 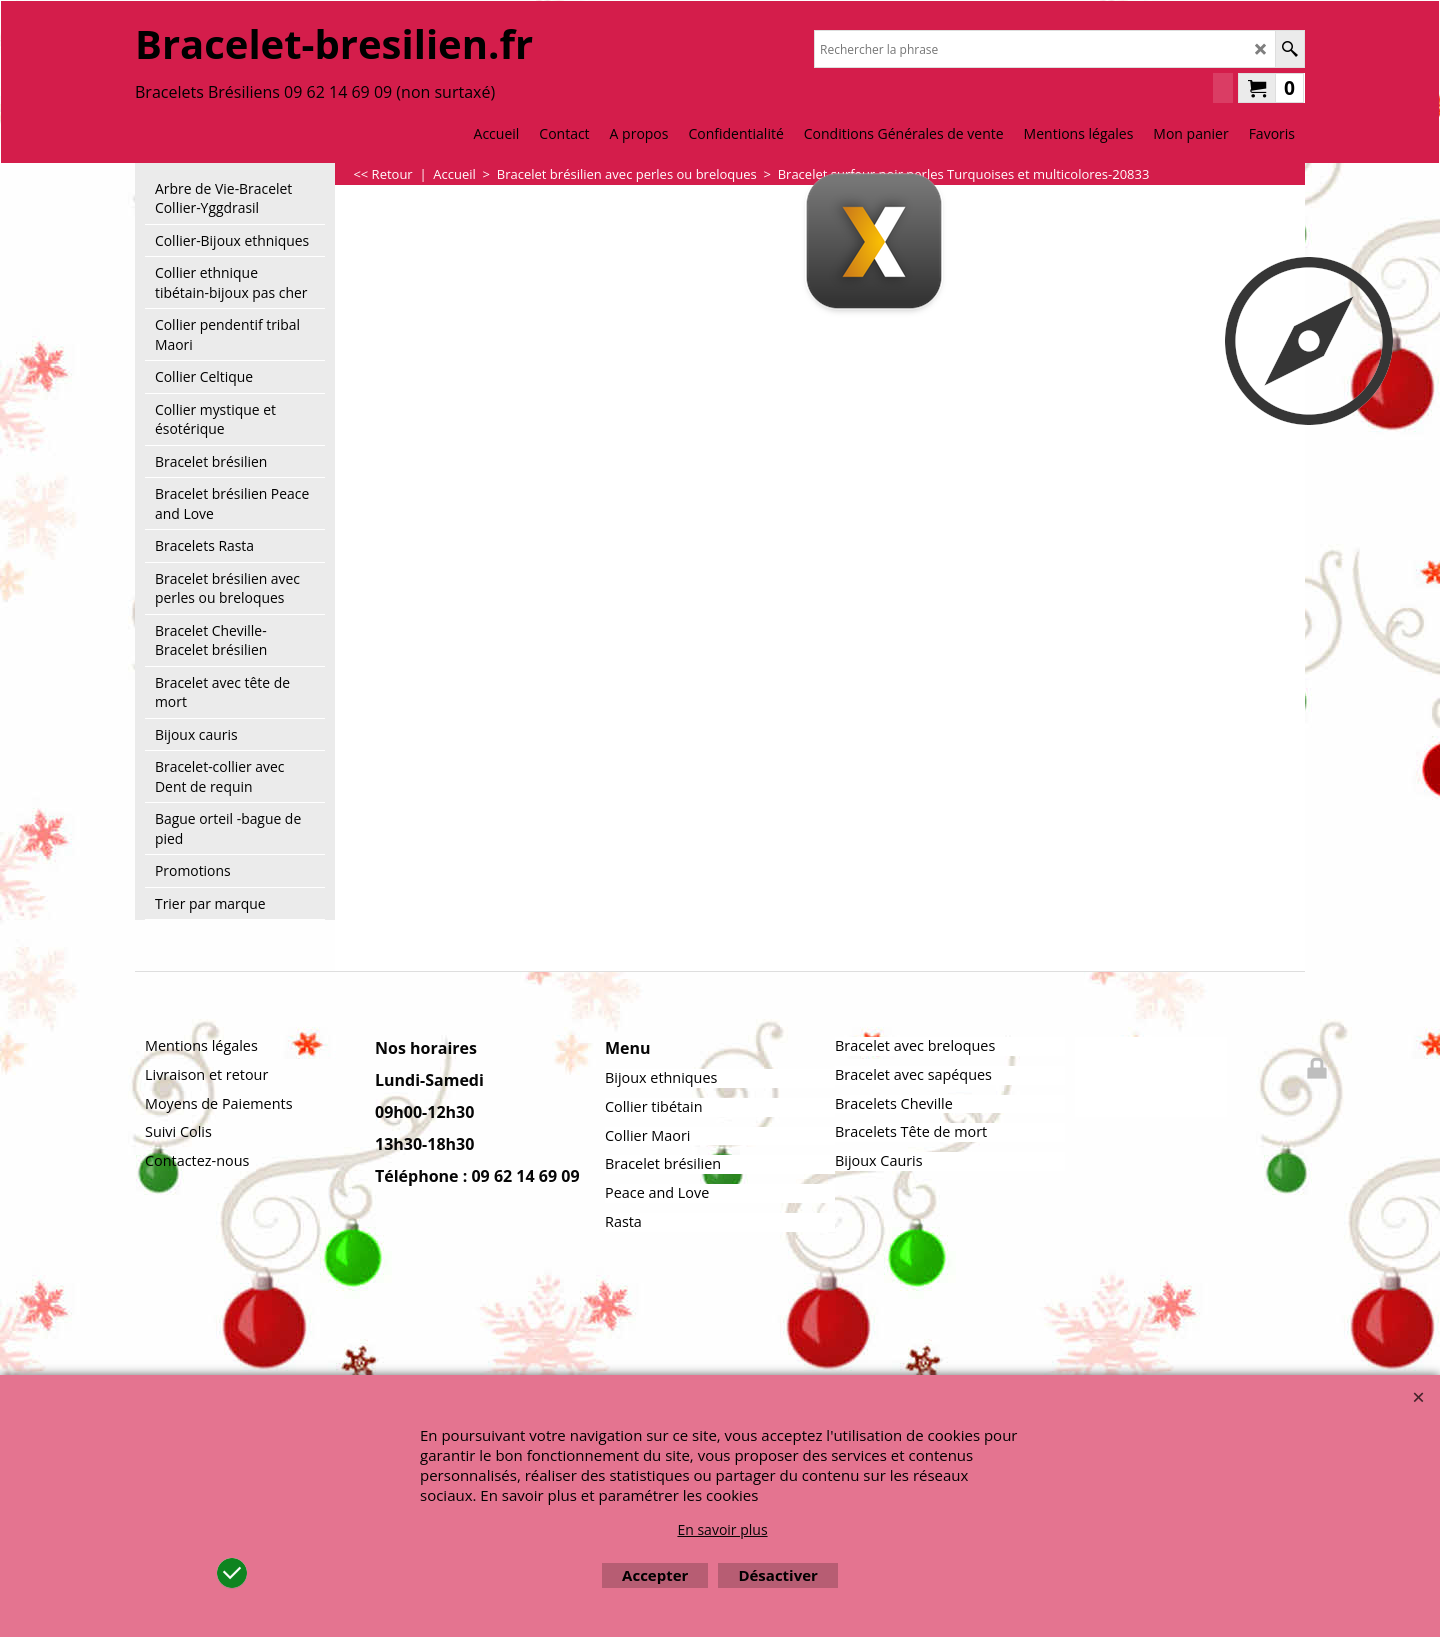 What do you see at coordinates (874, 241) in the screenshot?
I see `open plex media server` at bounding box center [874, 241].